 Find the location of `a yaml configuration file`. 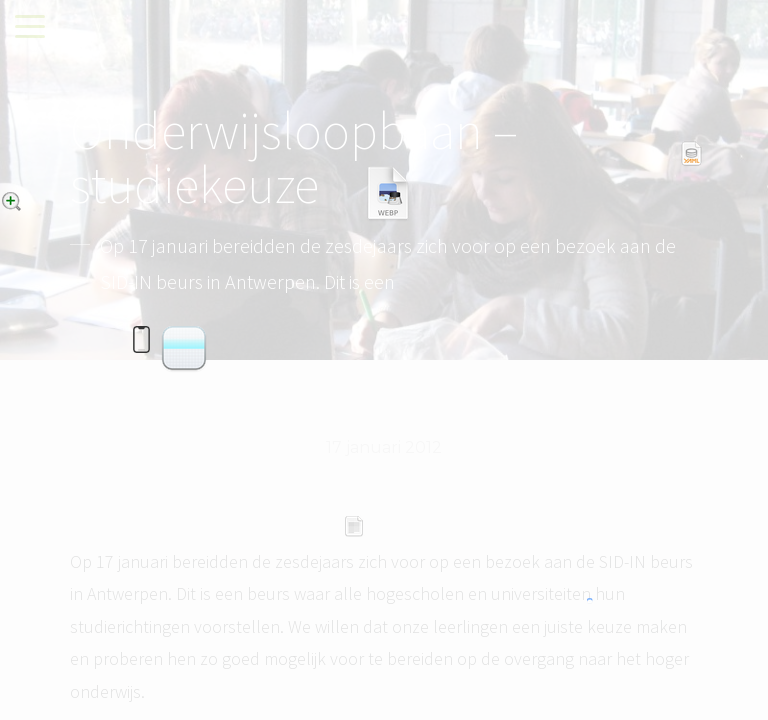

a yaml configuration file is located at coordinates (691, 153).